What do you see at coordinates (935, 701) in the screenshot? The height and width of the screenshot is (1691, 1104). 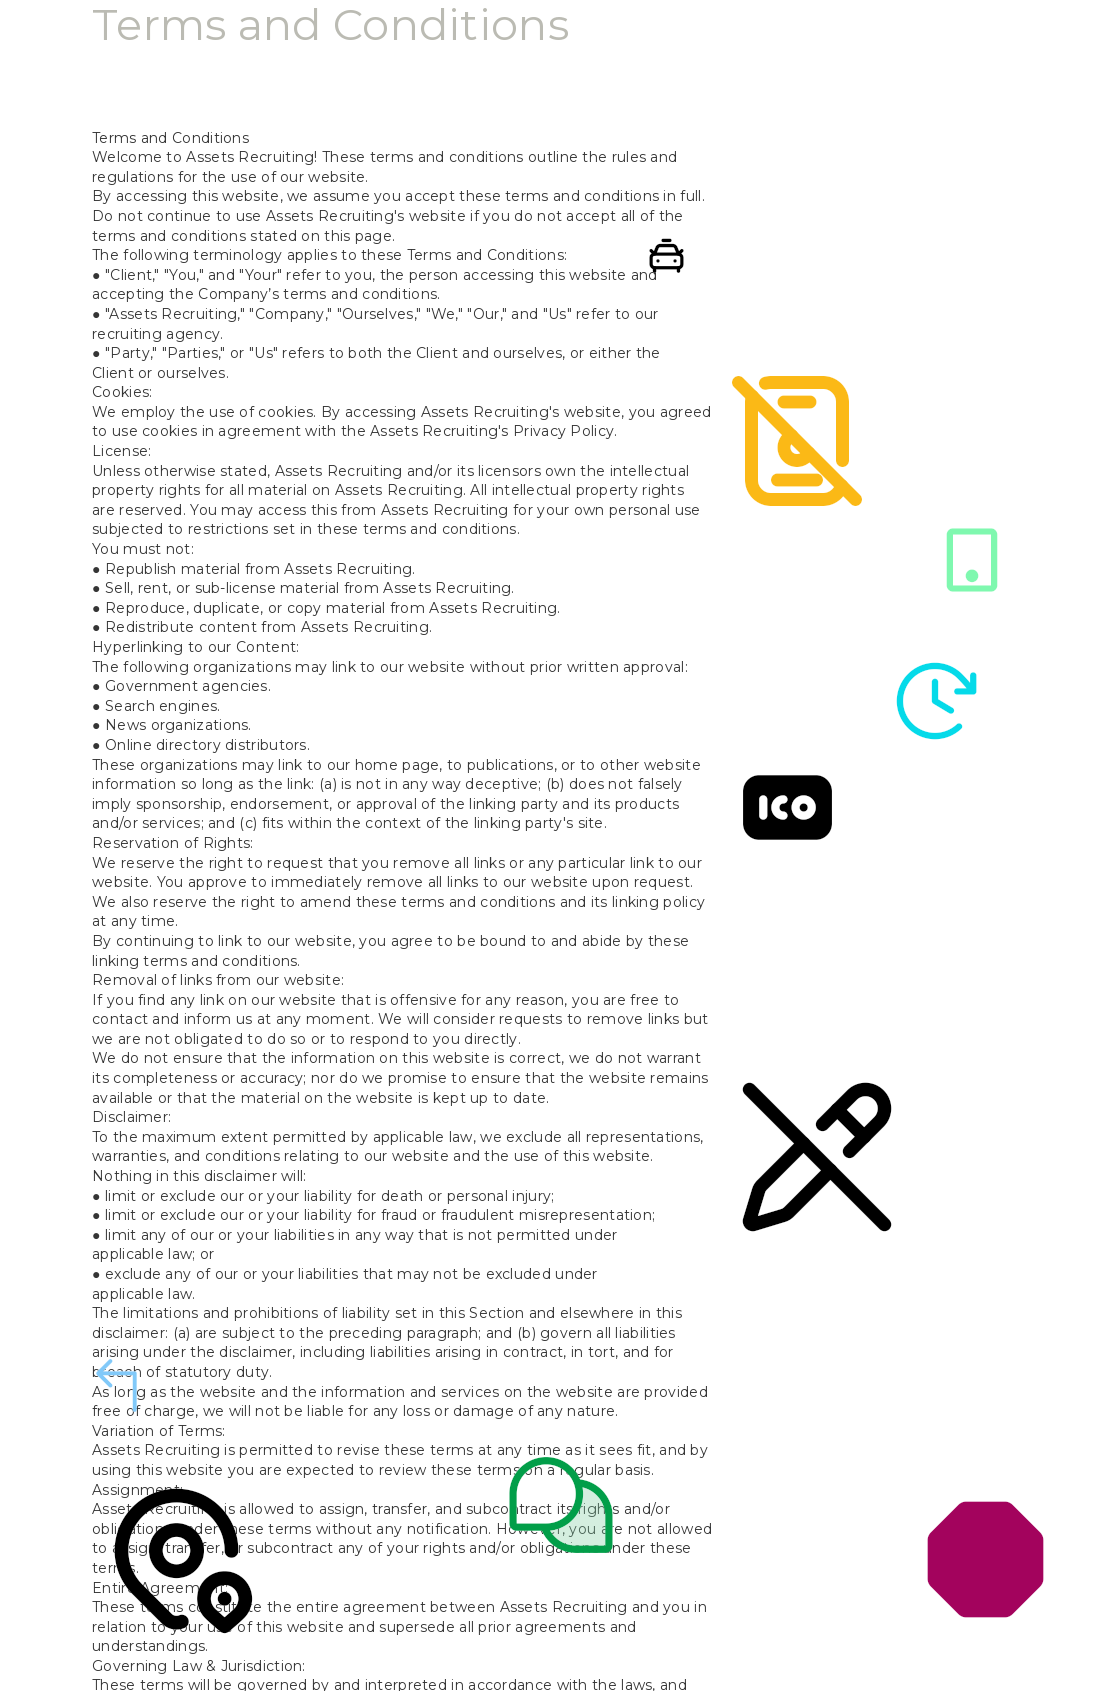 I see `restore to a previous version` at bounding box center [935, 701].